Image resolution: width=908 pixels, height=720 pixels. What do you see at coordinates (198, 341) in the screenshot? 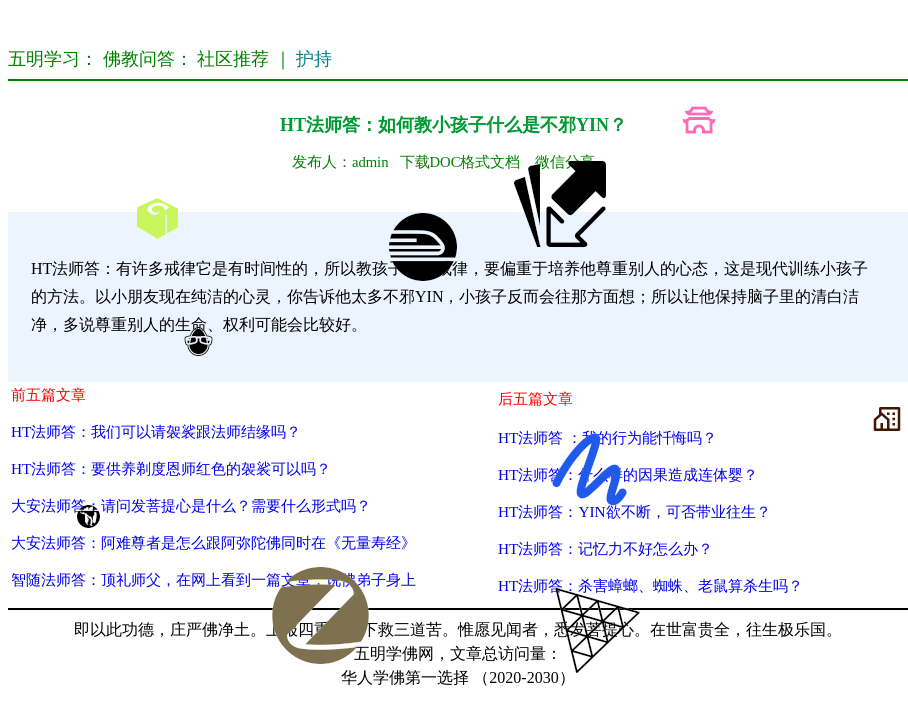
I see `egghead.io logo - access web development tutorials and courses` at bounding box center [198, 341].